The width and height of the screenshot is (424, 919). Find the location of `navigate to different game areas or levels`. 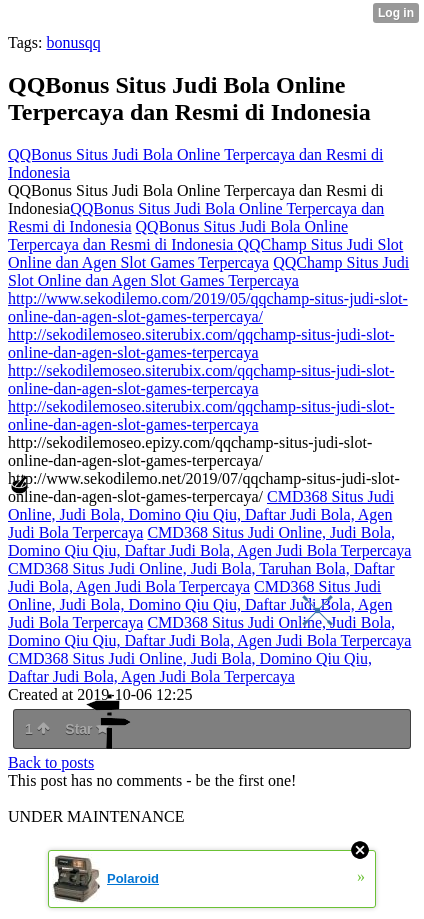

navigate to different game areas or levels is located at coordinates (109, 721).